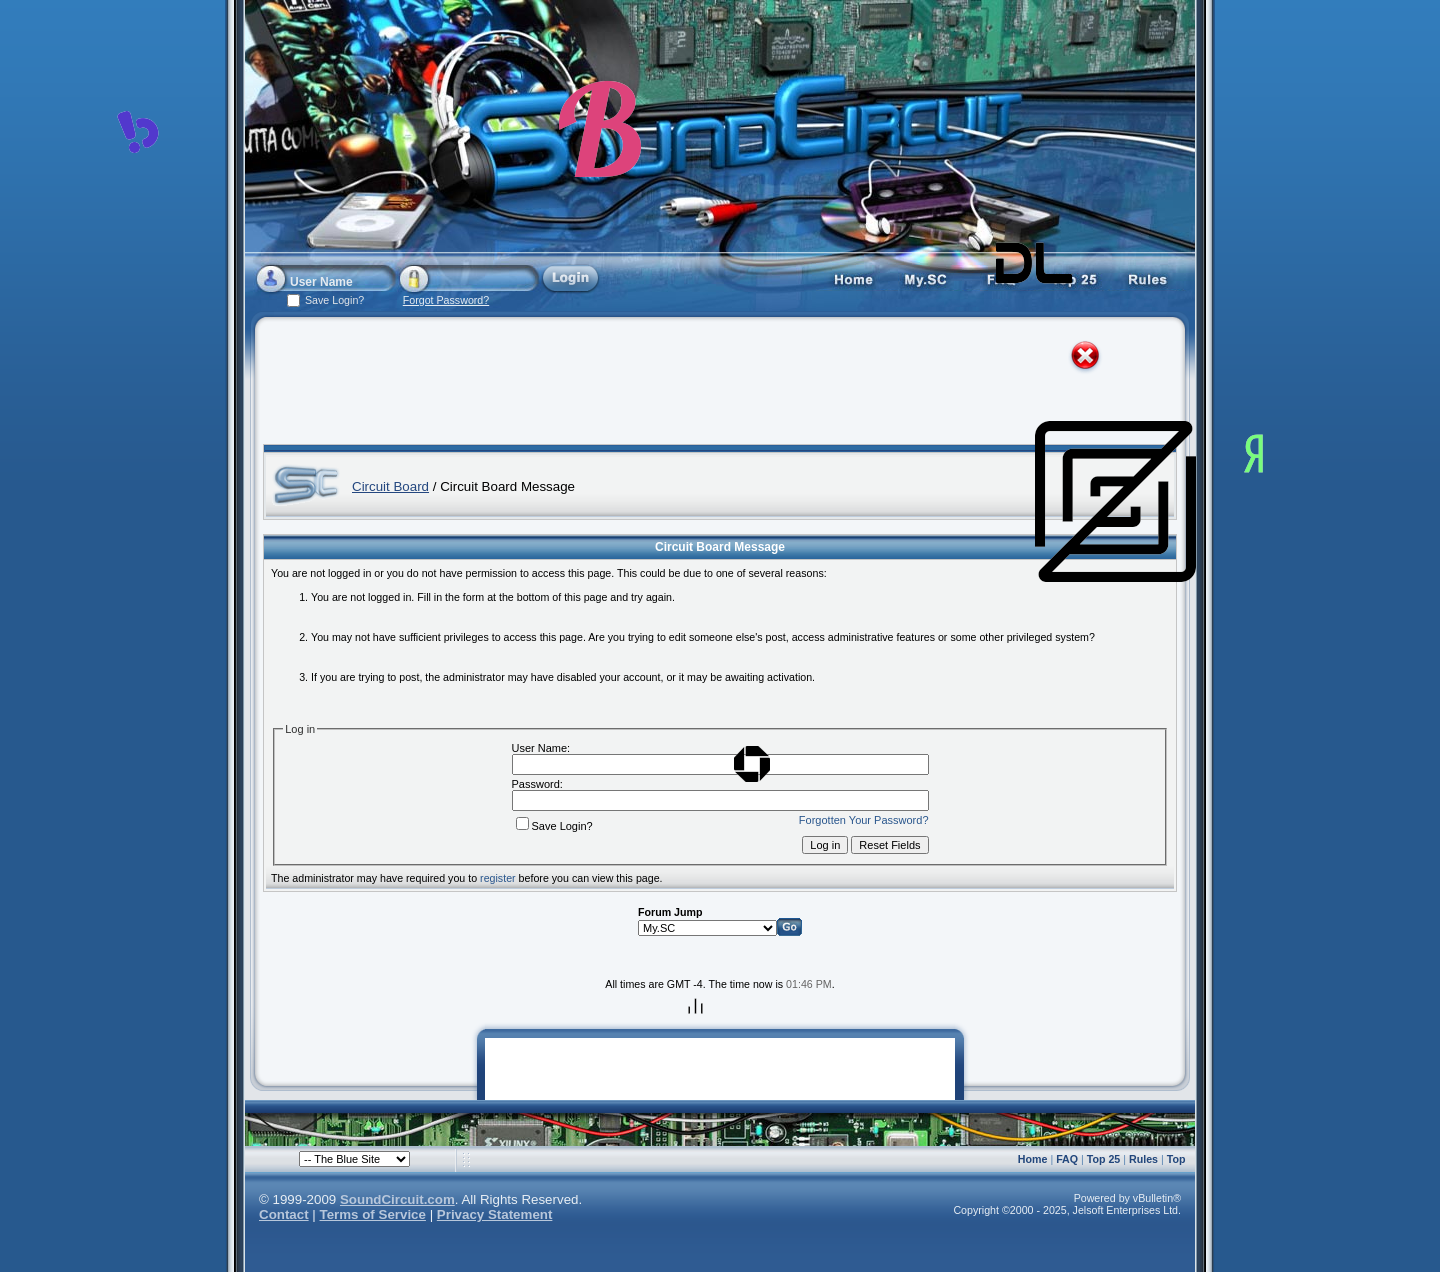  I want to click on buefy framework logo, so click(600, 129).